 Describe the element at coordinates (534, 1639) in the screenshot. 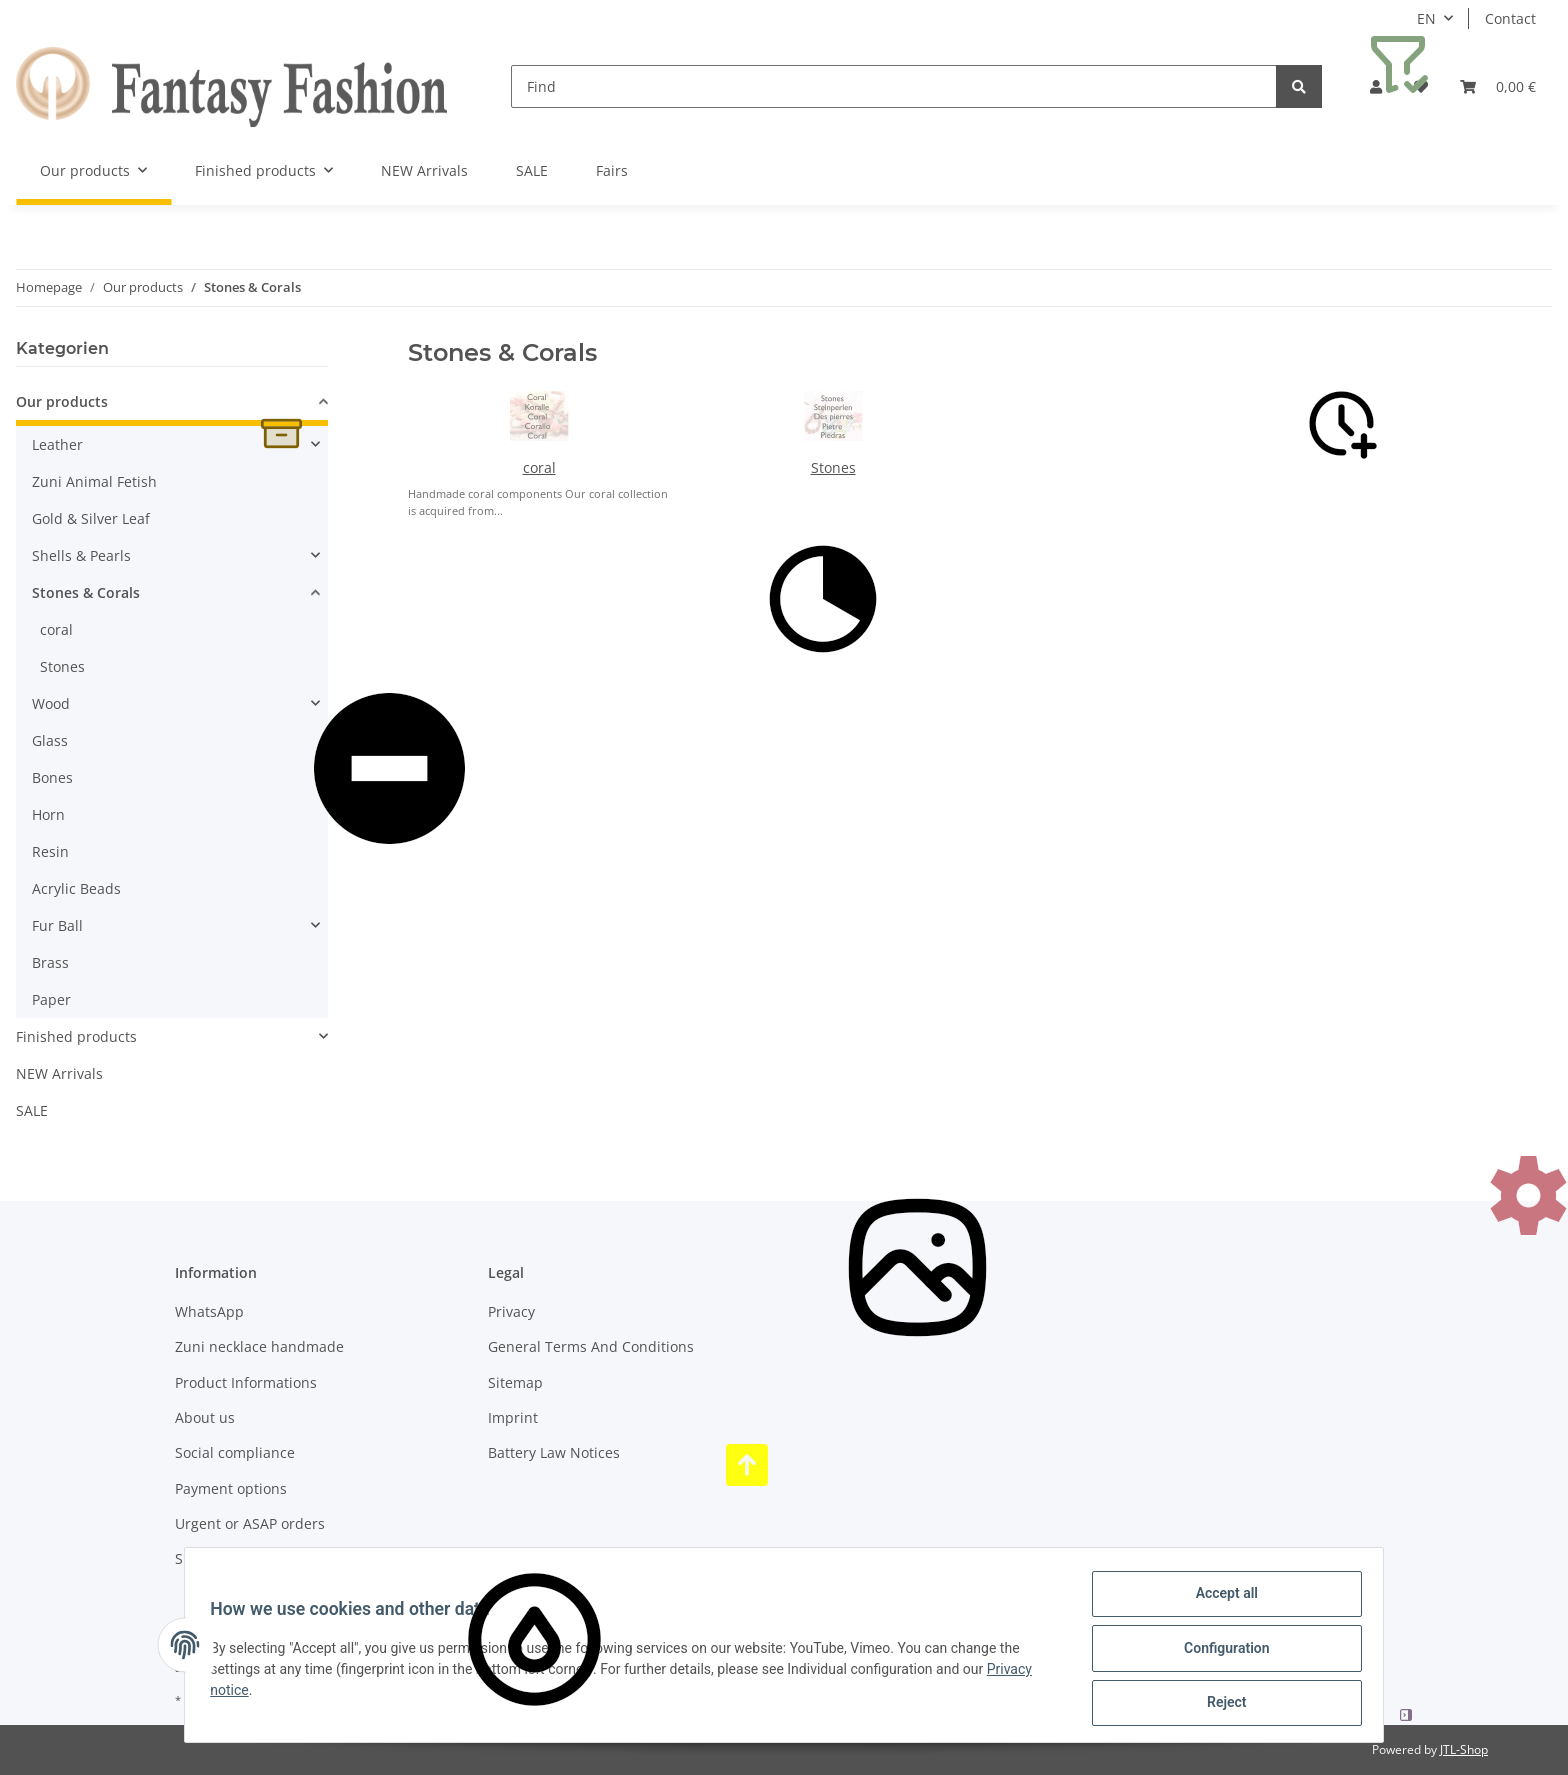

I see `adjust ink or fluid settings` at that location.